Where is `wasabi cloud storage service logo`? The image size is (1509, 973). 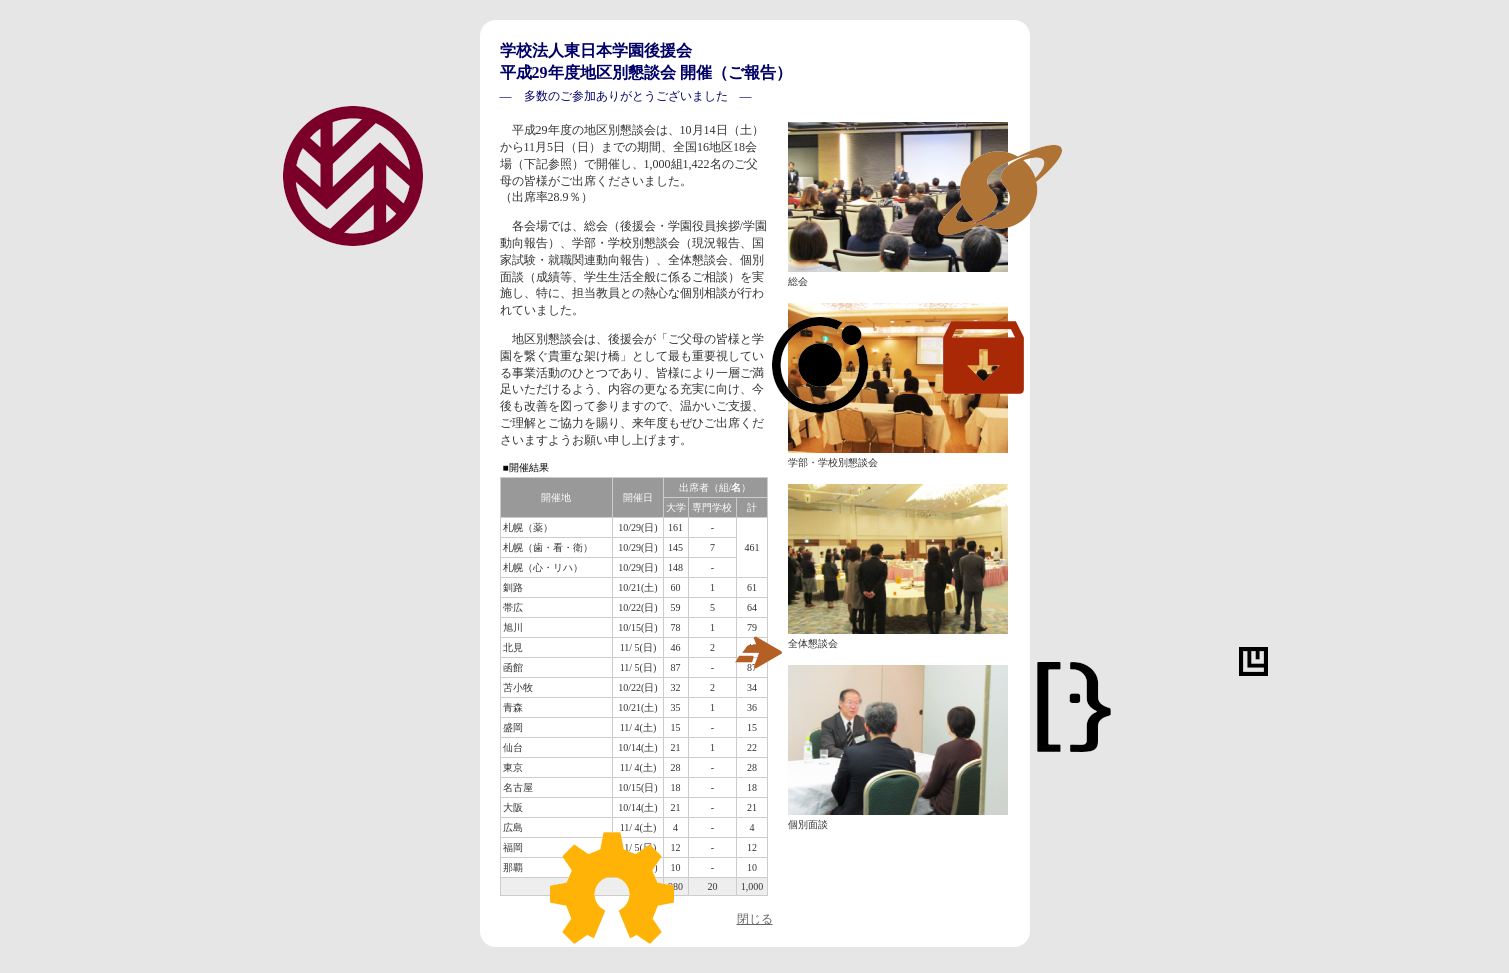
wasabi cloud storage service logo is located at coordinates (353, 176).